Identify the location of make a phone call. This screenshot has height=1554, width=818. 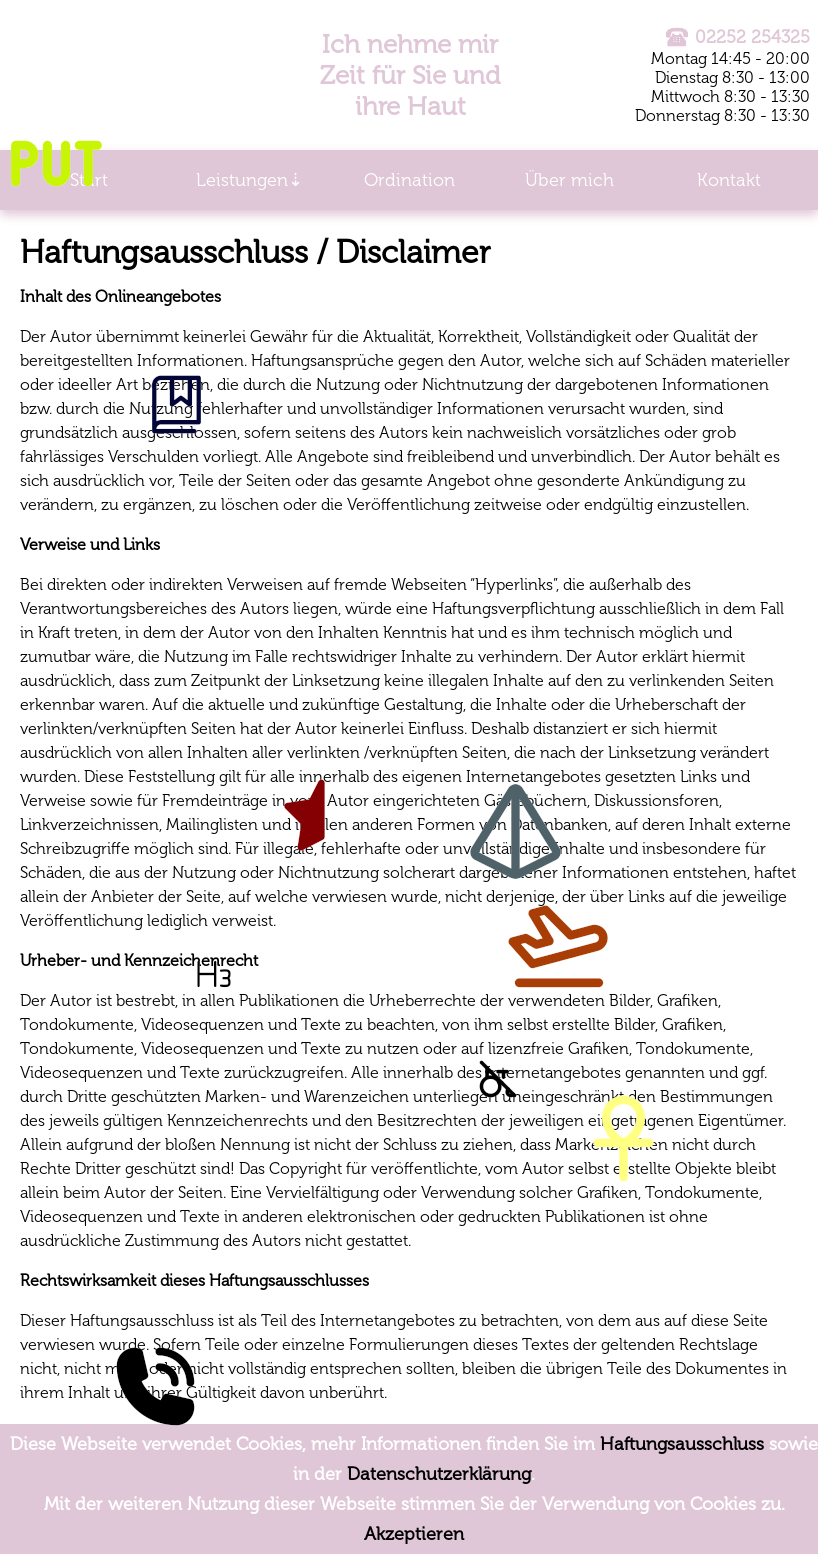
(155, 1386).